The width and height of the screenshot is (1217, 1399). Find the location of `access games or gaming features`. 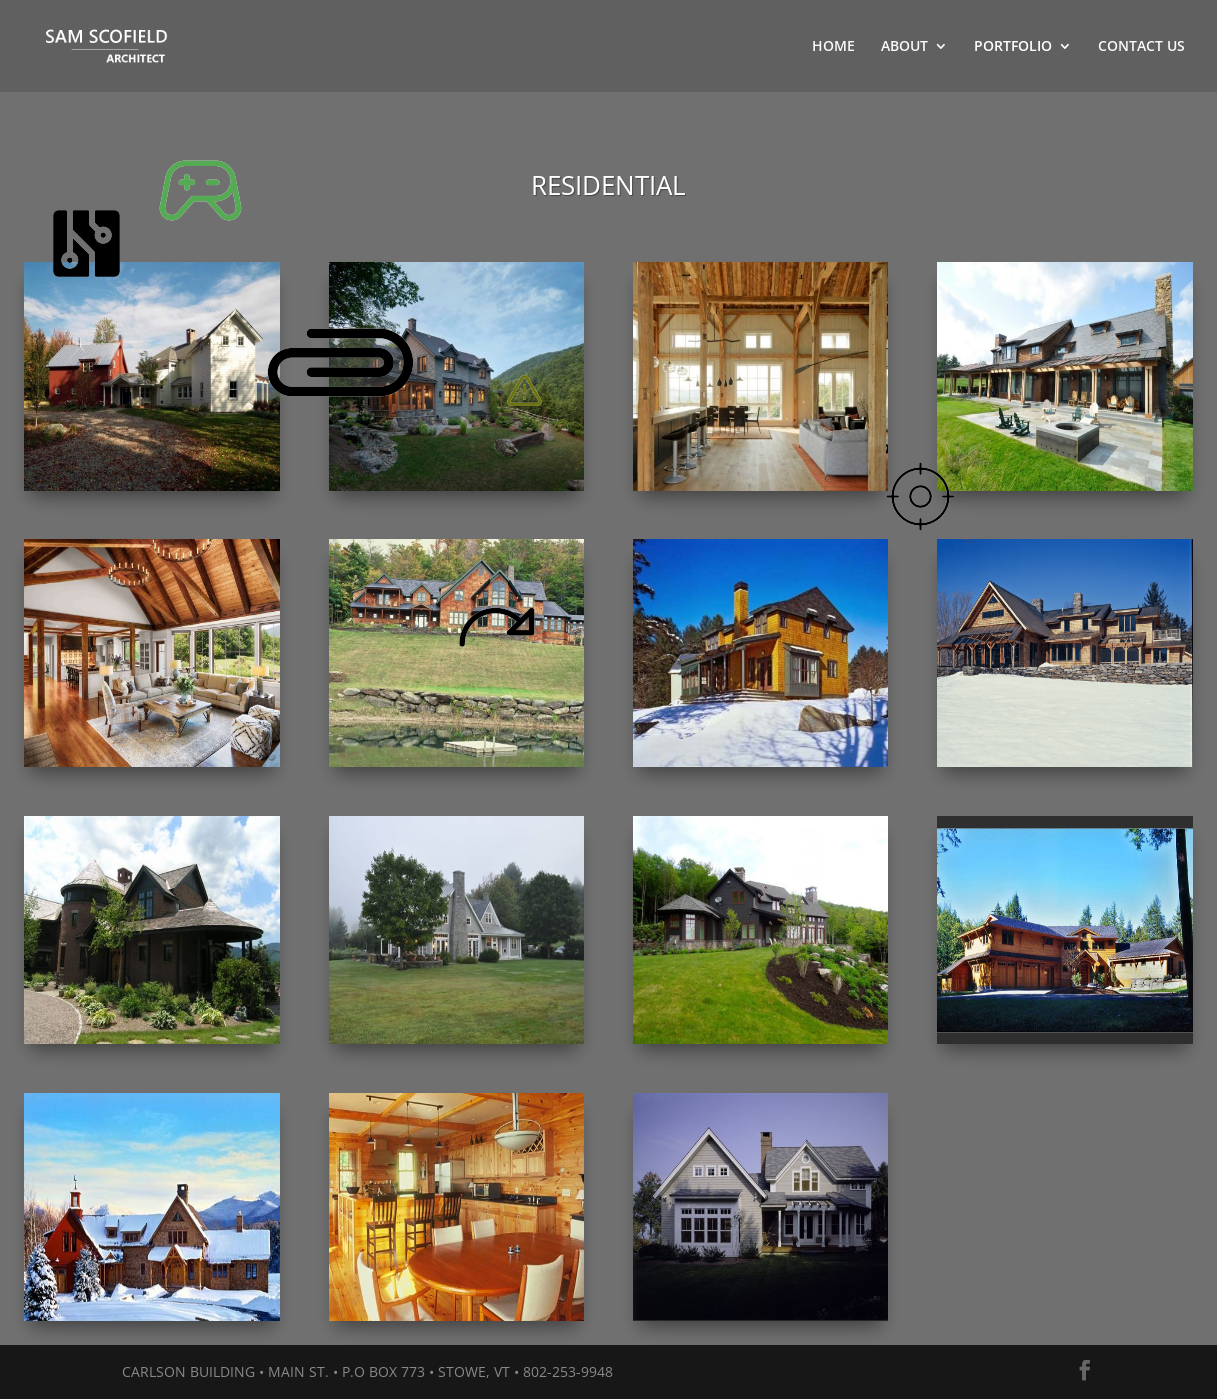

access games or gaming features is located at coordinates (200, 190).